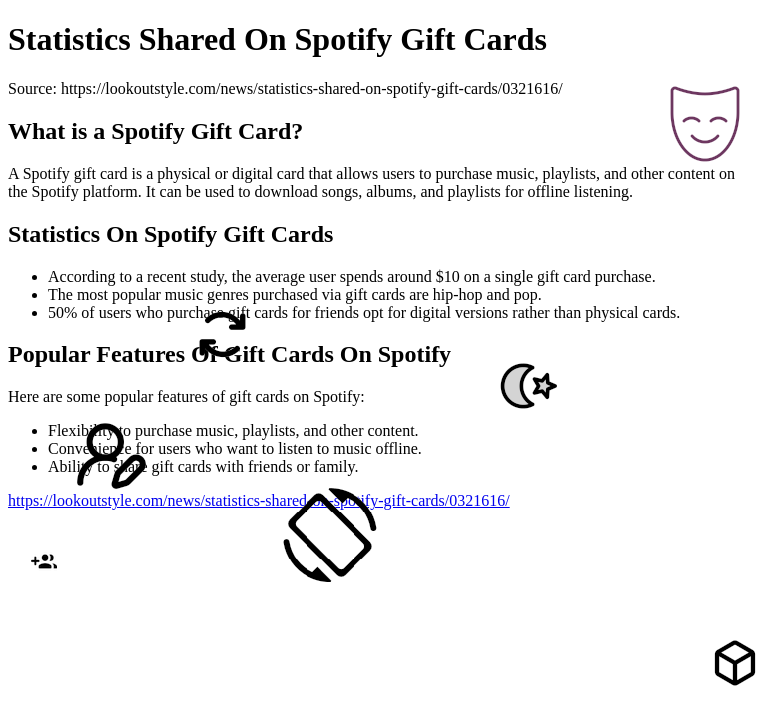 The height and width of the screenshot is (720, 760). Describe the element at coordinates (222, 334) in the screenshot. I see `refresh or reload content` at that location.